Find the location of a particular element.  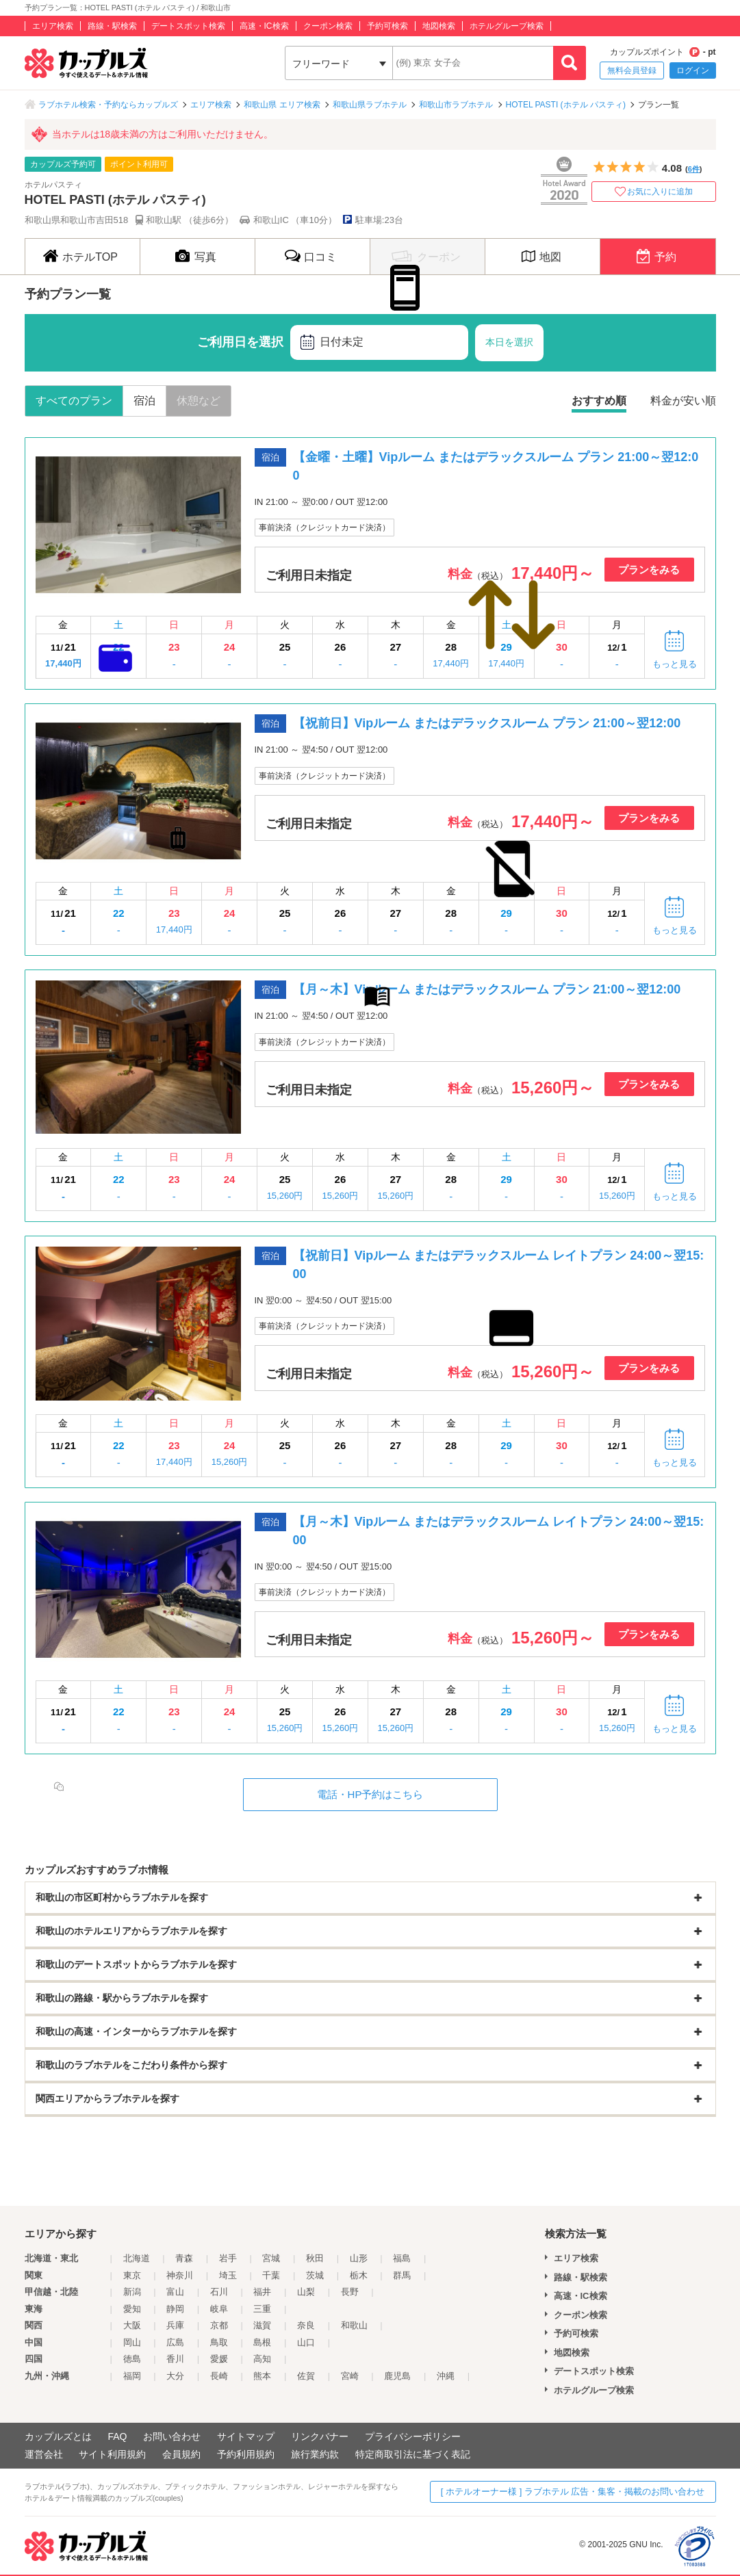

access travel or trip information is located at coordinates (178, 838).